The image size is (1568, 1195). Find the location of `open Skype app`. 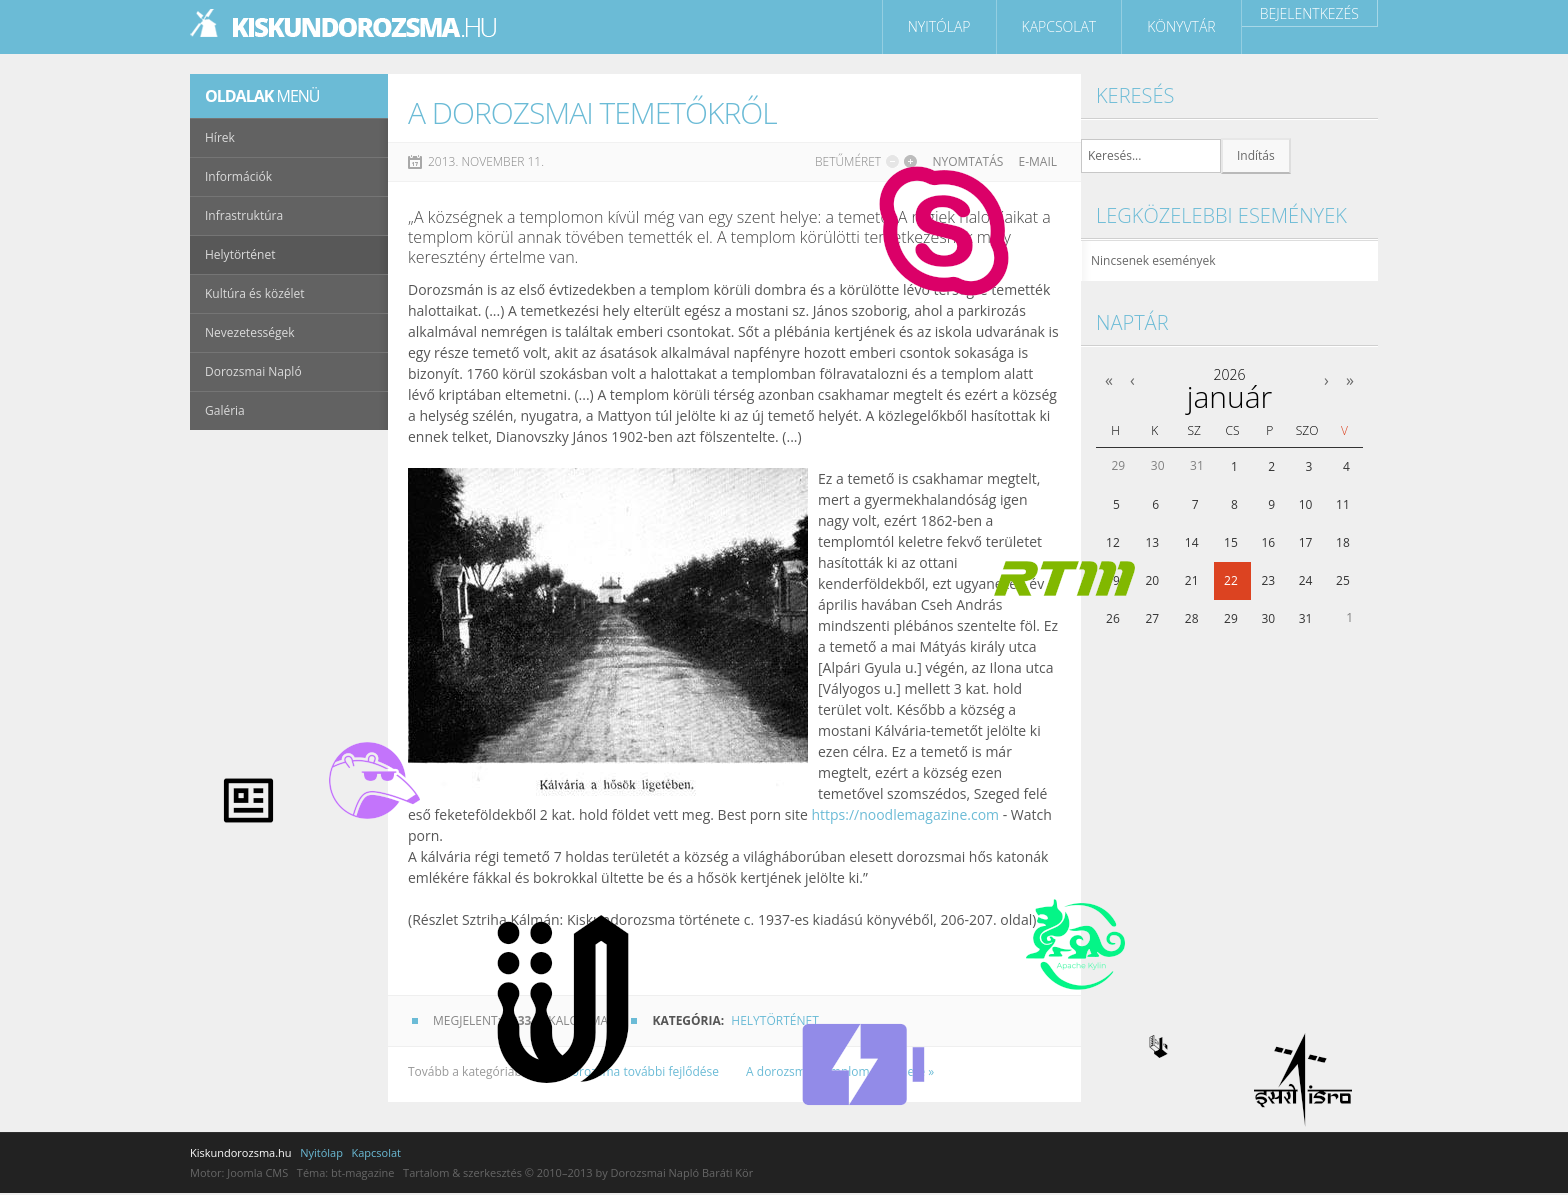

open Skype app is located at coordinates (944, 231).